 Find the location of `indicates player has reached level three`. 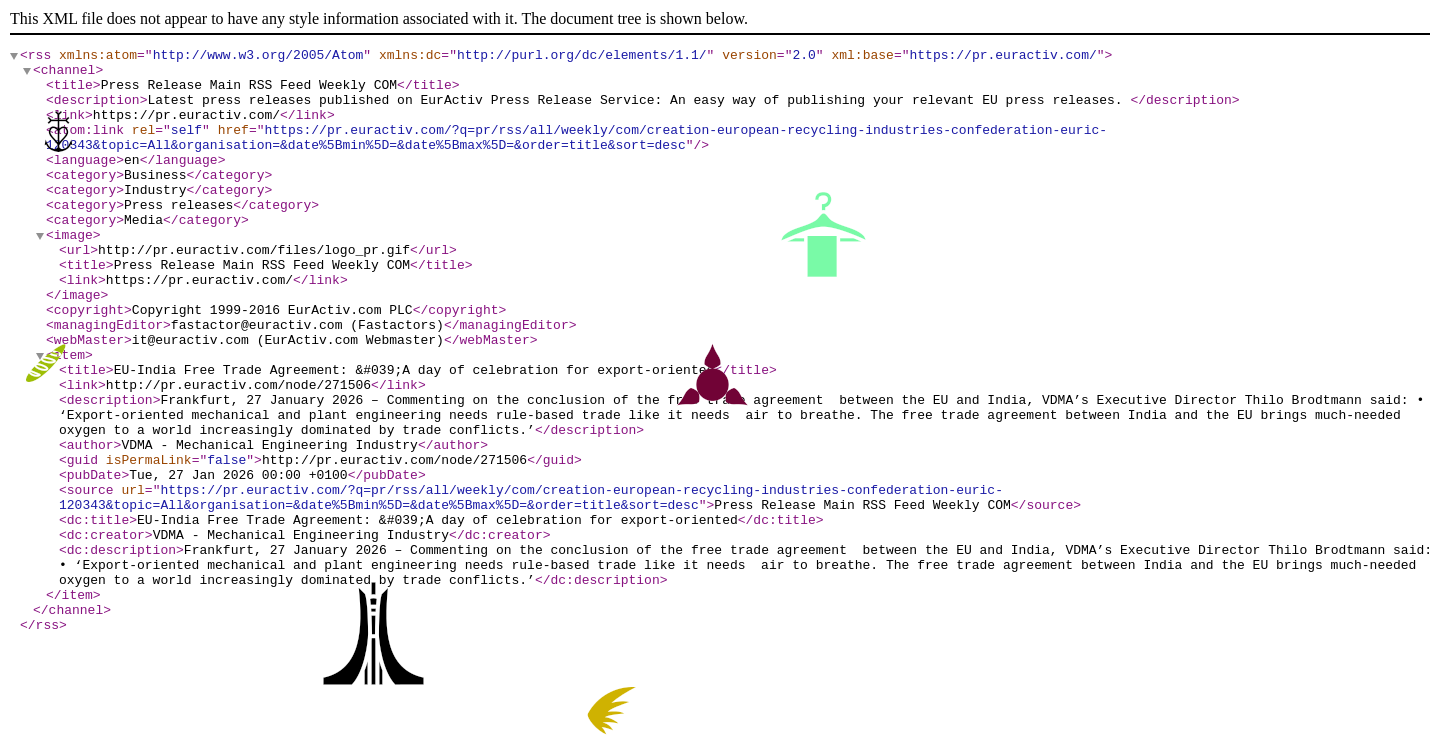

indicates player has reached level three is located at coordinates (712, 374).